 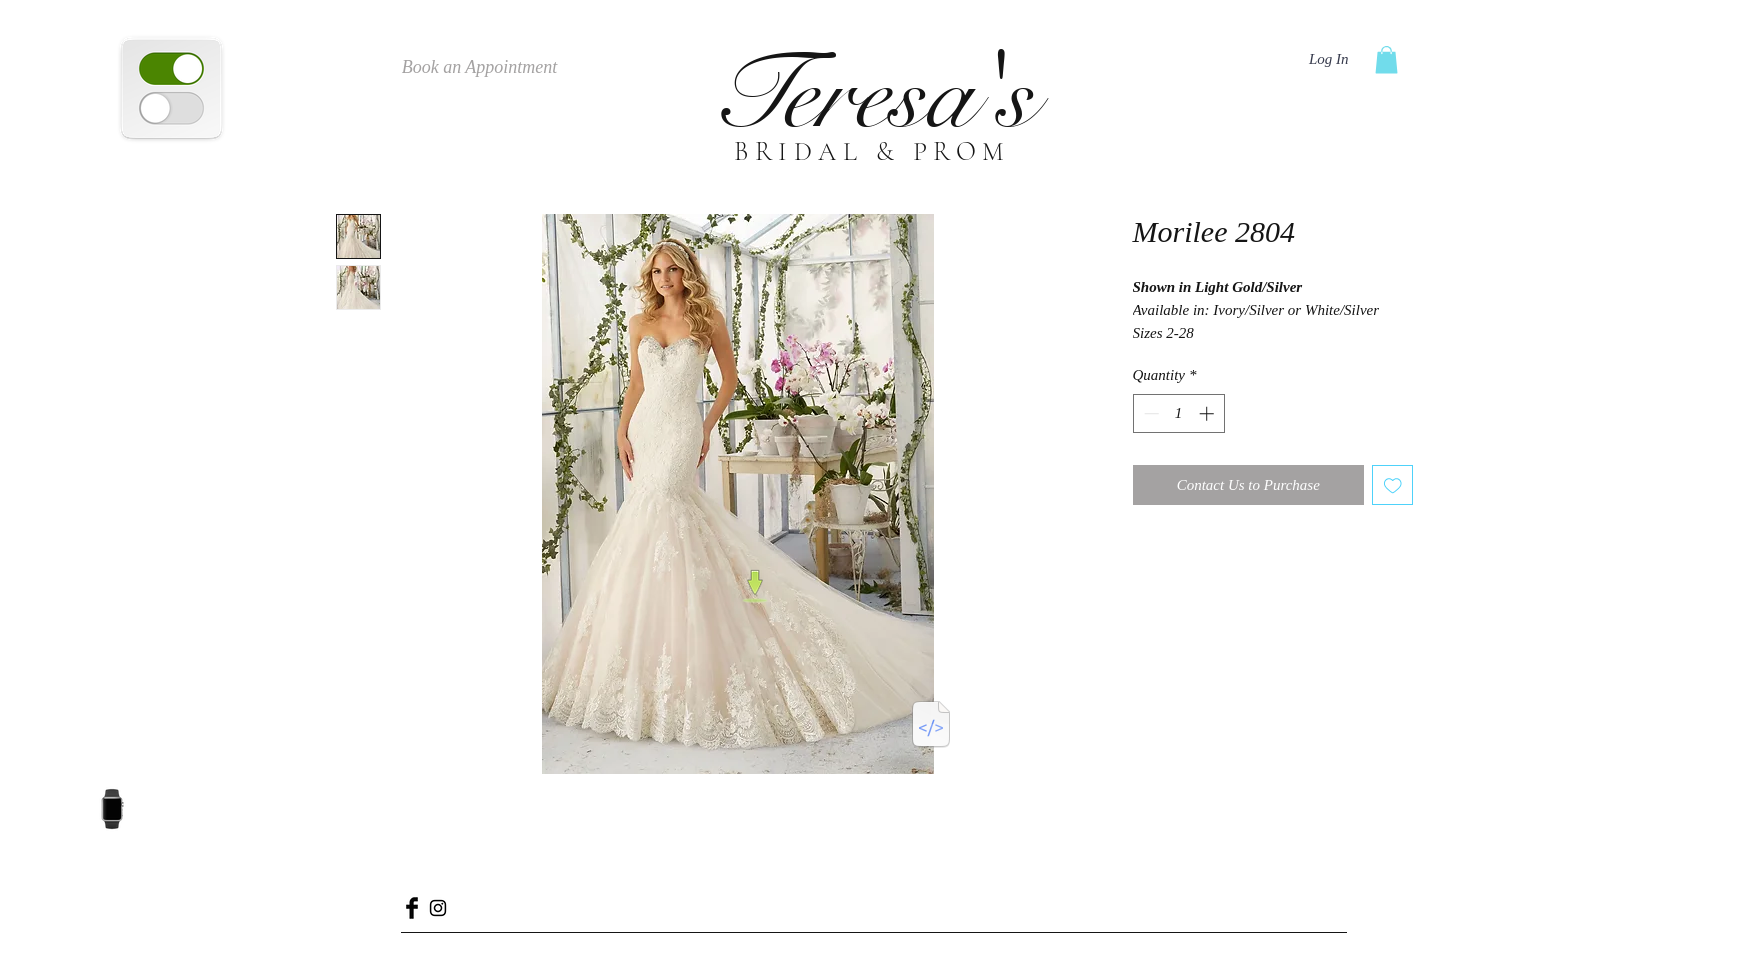 I want to click on save the current file, so click(x=755, y=583).